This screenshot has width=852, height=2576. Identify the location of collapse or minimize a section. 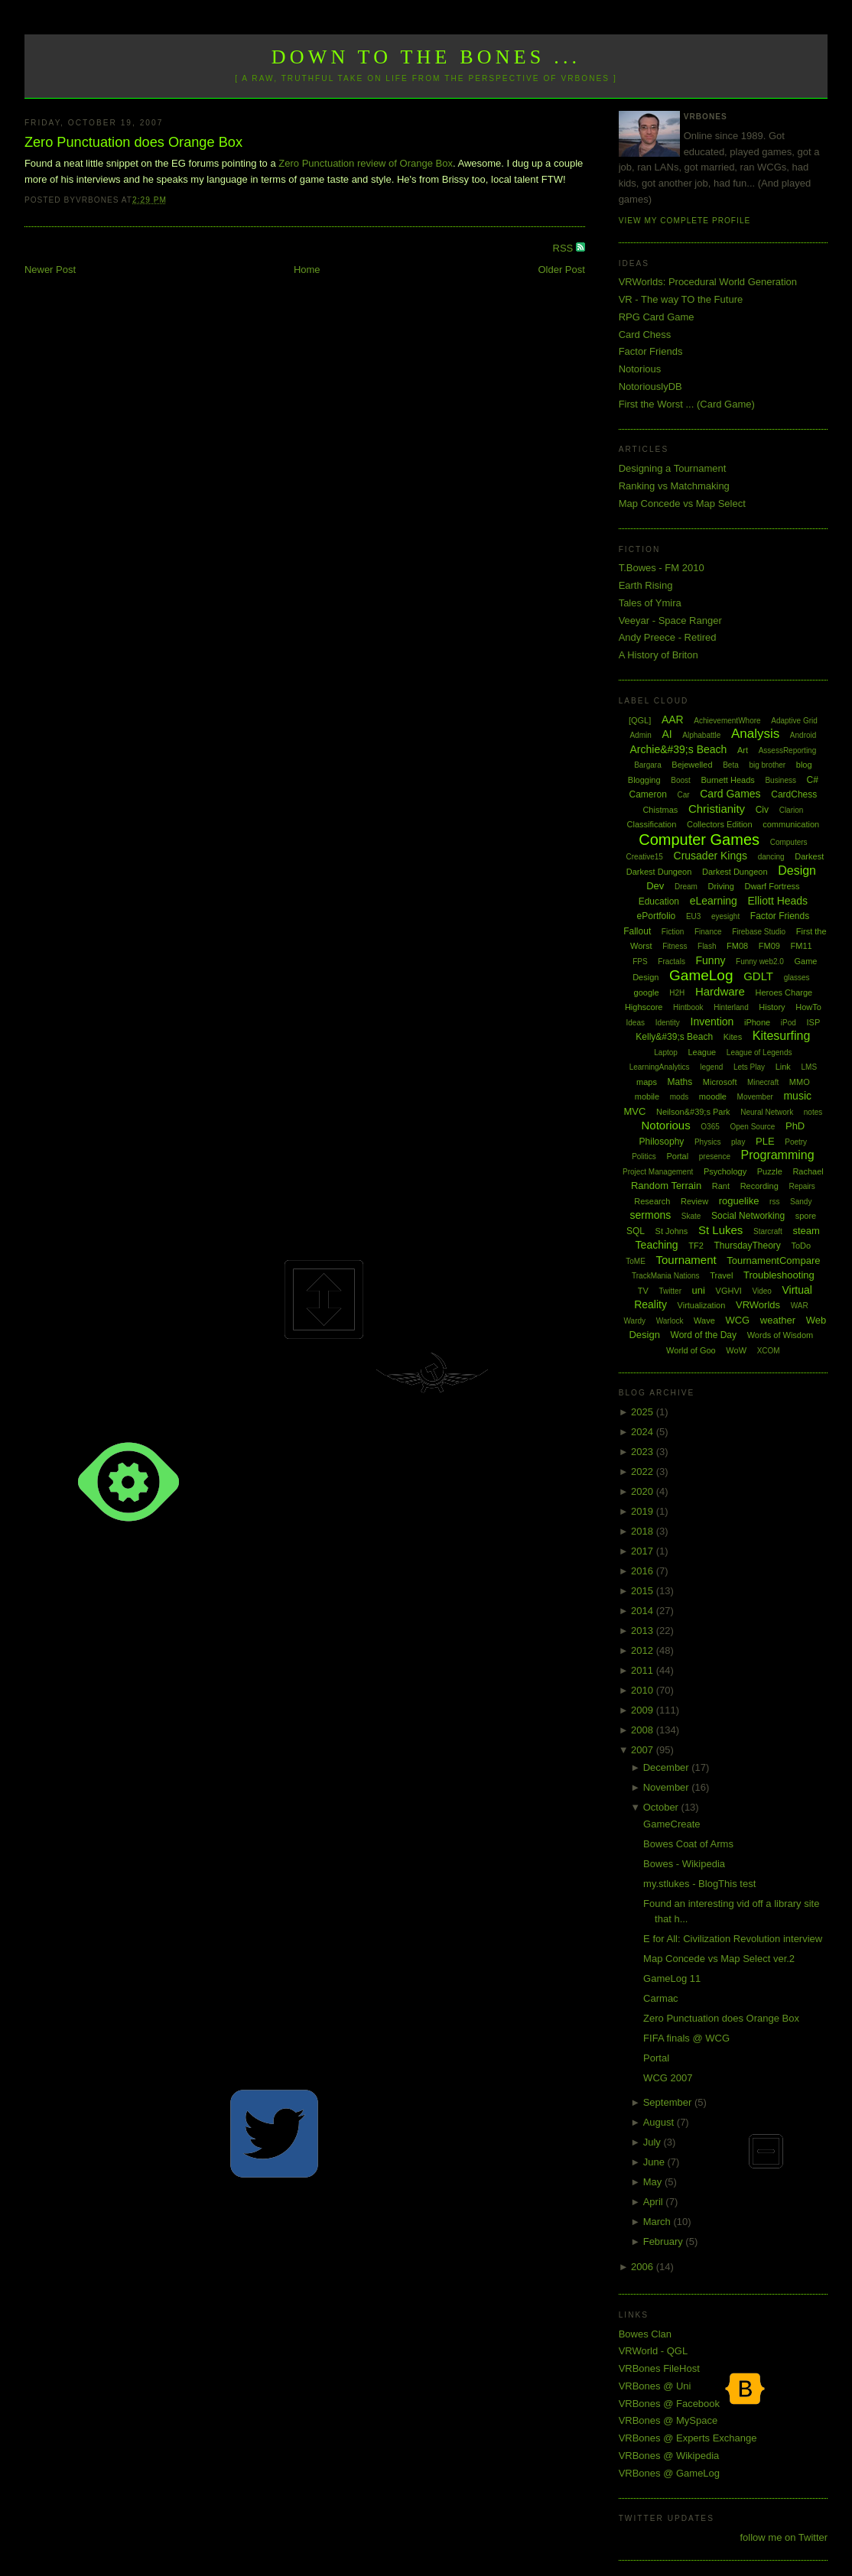
(766, 2151).